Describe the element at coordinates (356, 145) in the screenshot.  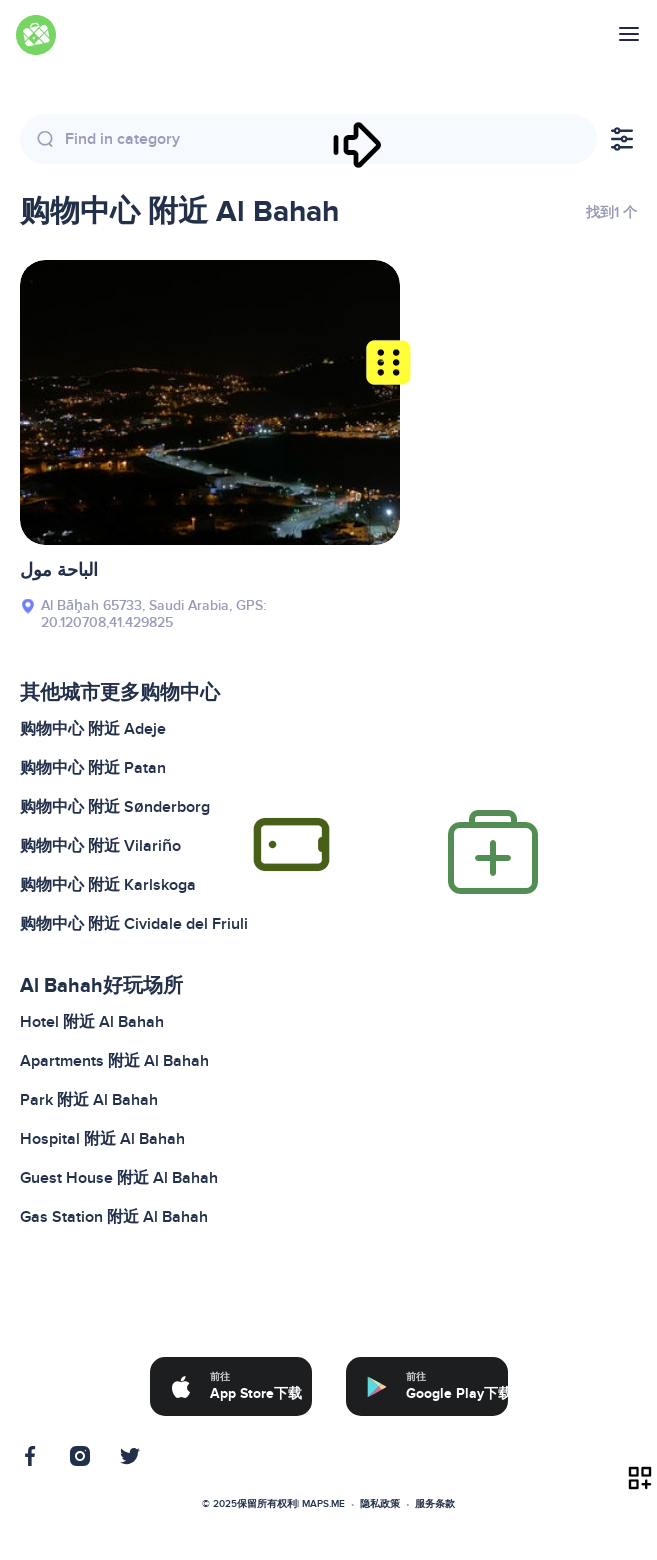
I see `skip to end or jump forward` at that location.